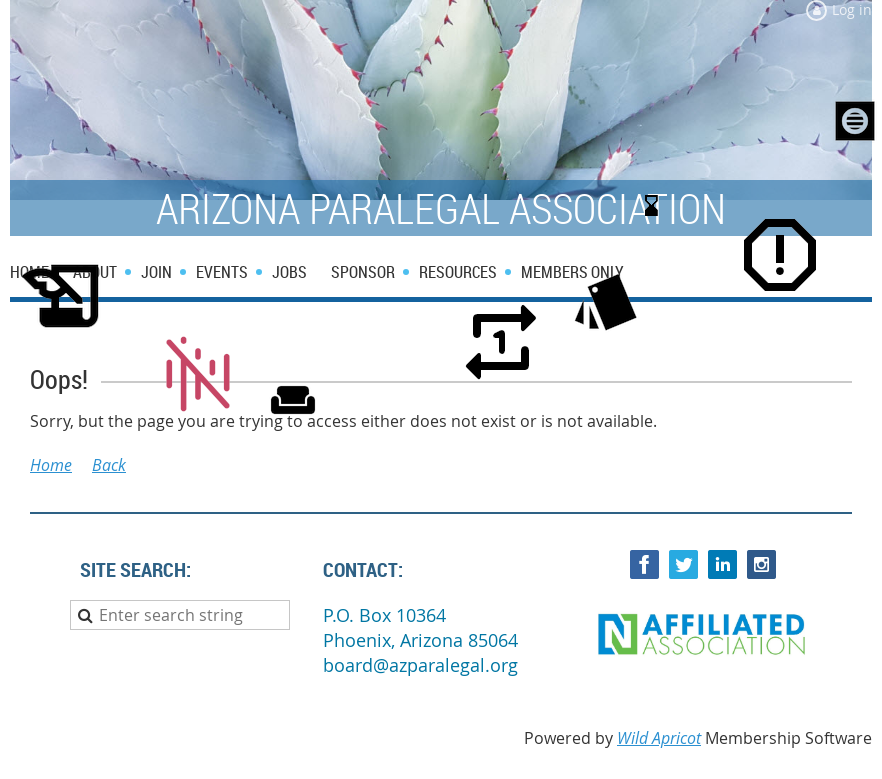  Describe the element at coordinates (501, 342) in the screenshot. I see `repeat the current track once` at that location.